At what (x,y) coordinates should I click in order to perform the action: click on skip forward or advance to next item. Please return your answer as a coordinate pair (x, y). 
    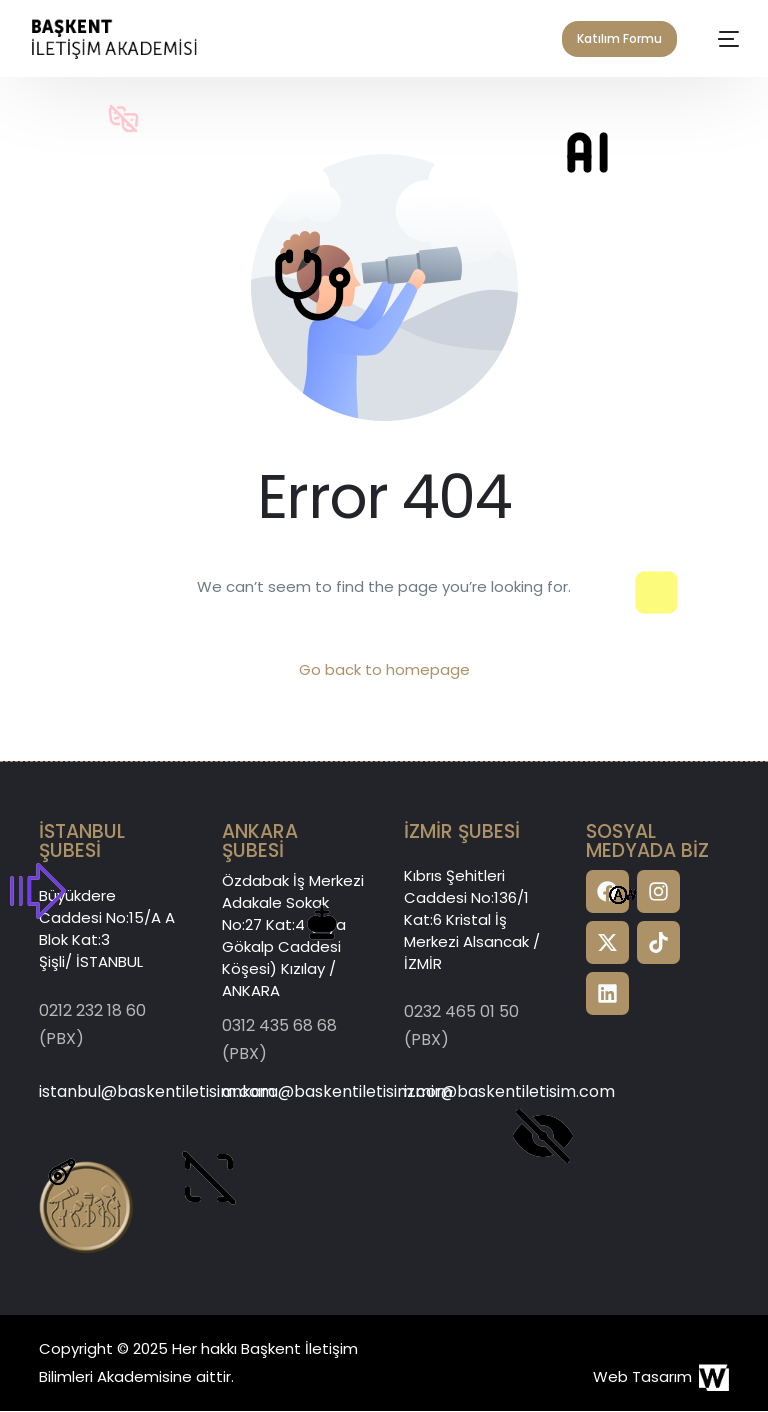
    Looking at the image, I should click on (36, 891).